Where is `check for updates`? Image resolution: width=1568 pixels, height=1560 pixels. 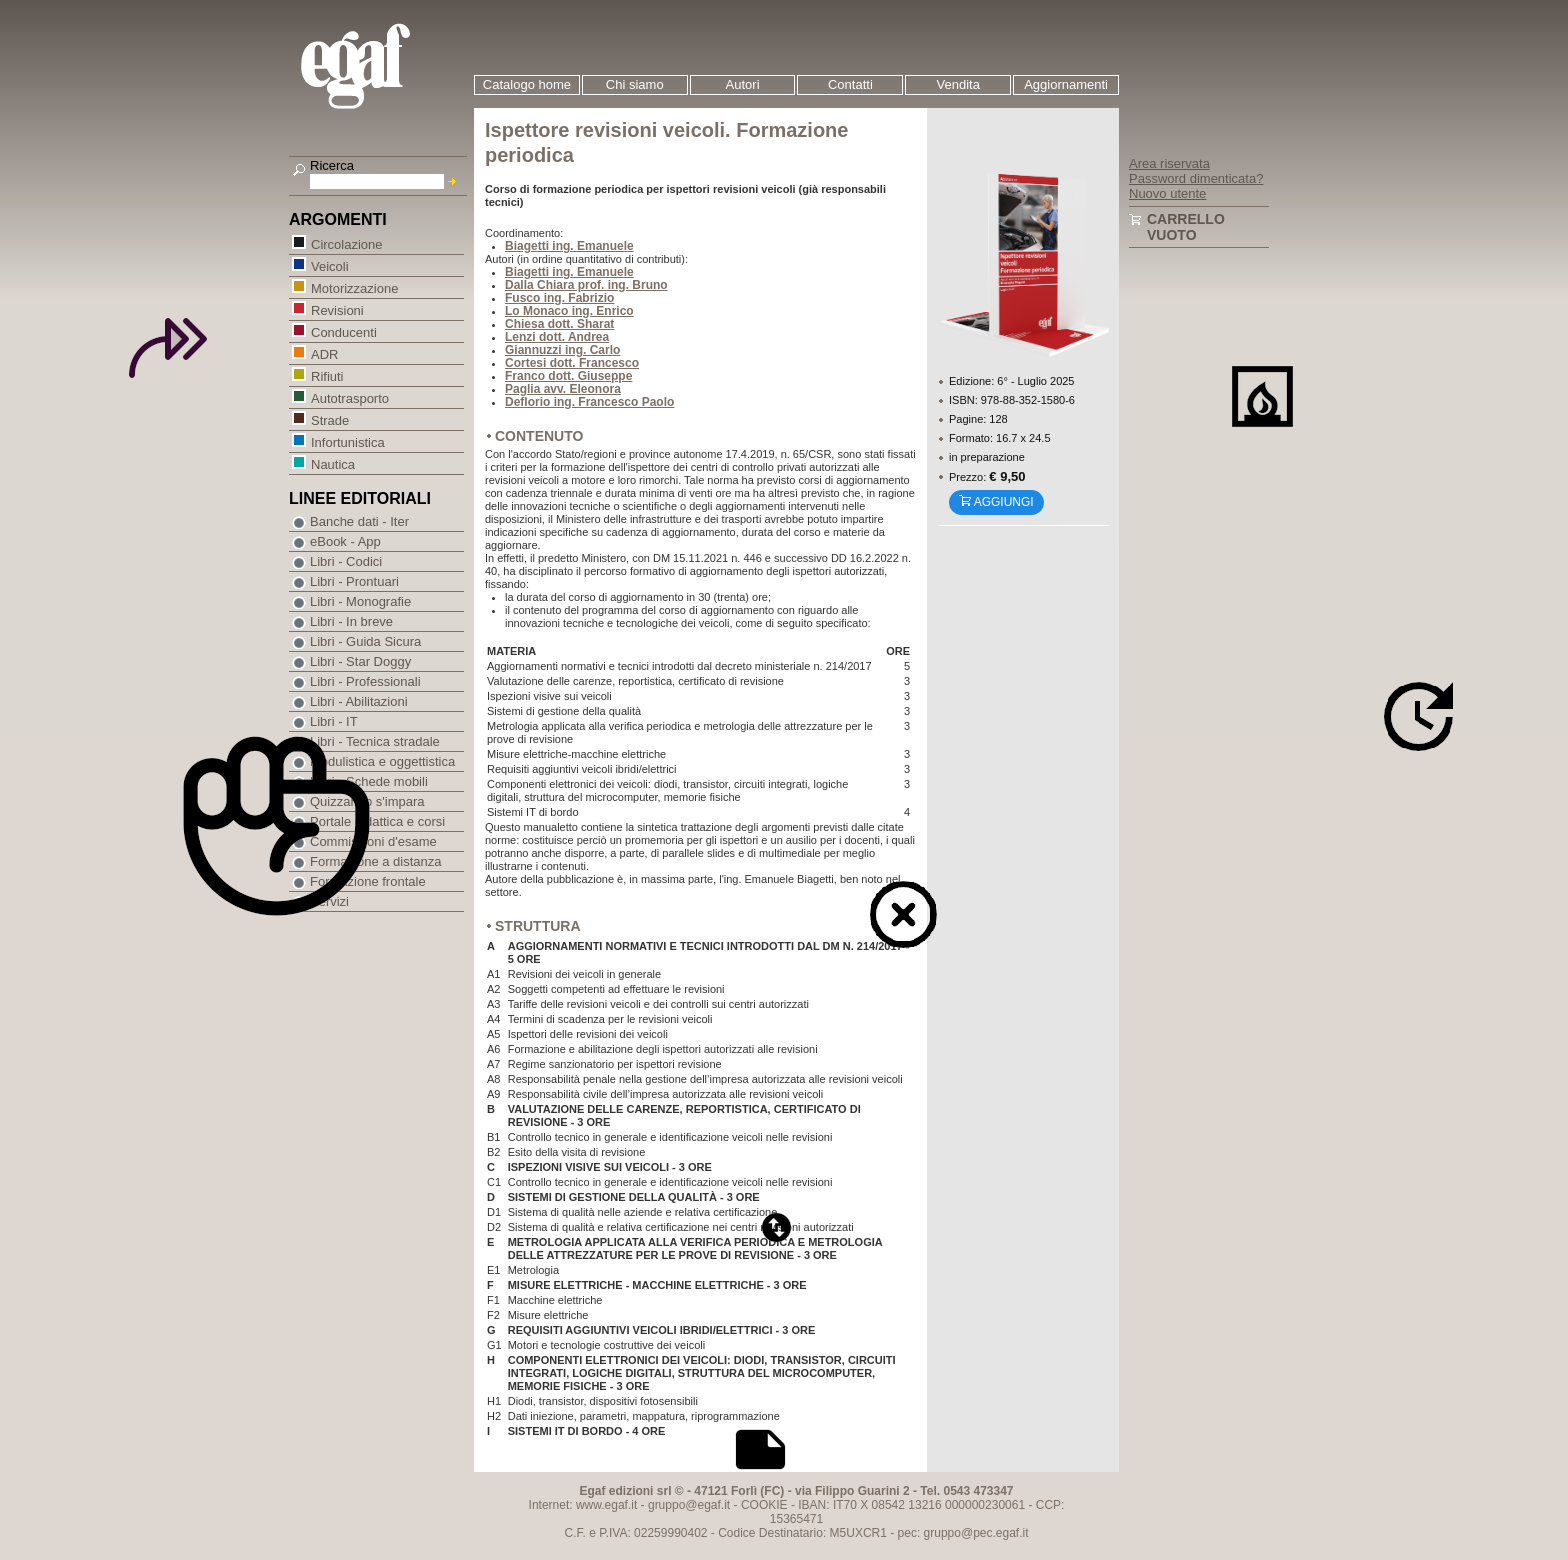 check for updates is located at coordinates (1418, 716).